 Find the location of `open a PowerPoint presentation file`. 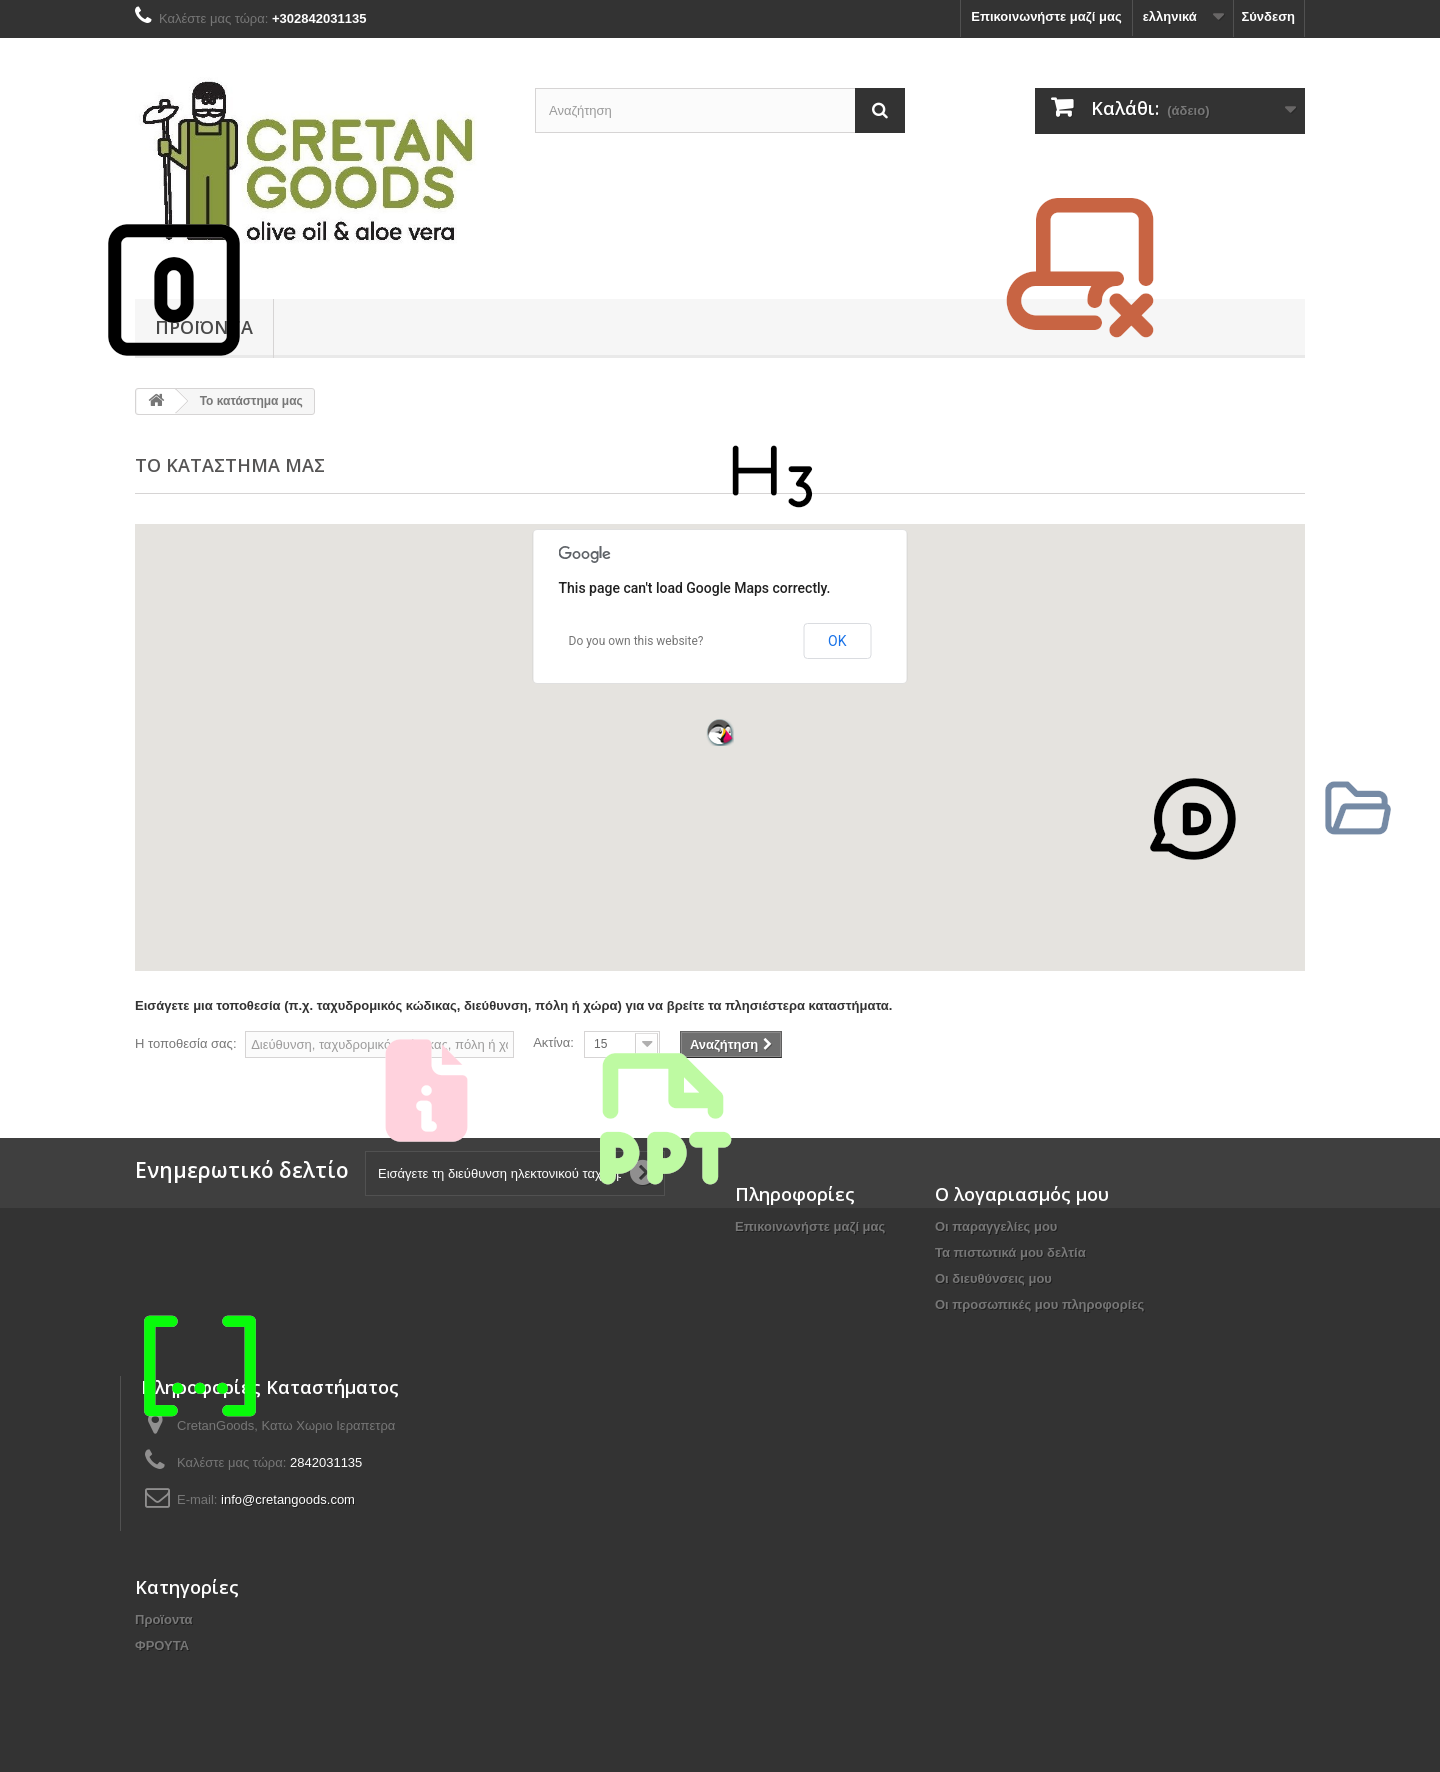

open a PowerPoint presentation file is located at coordinates (663, 1124).